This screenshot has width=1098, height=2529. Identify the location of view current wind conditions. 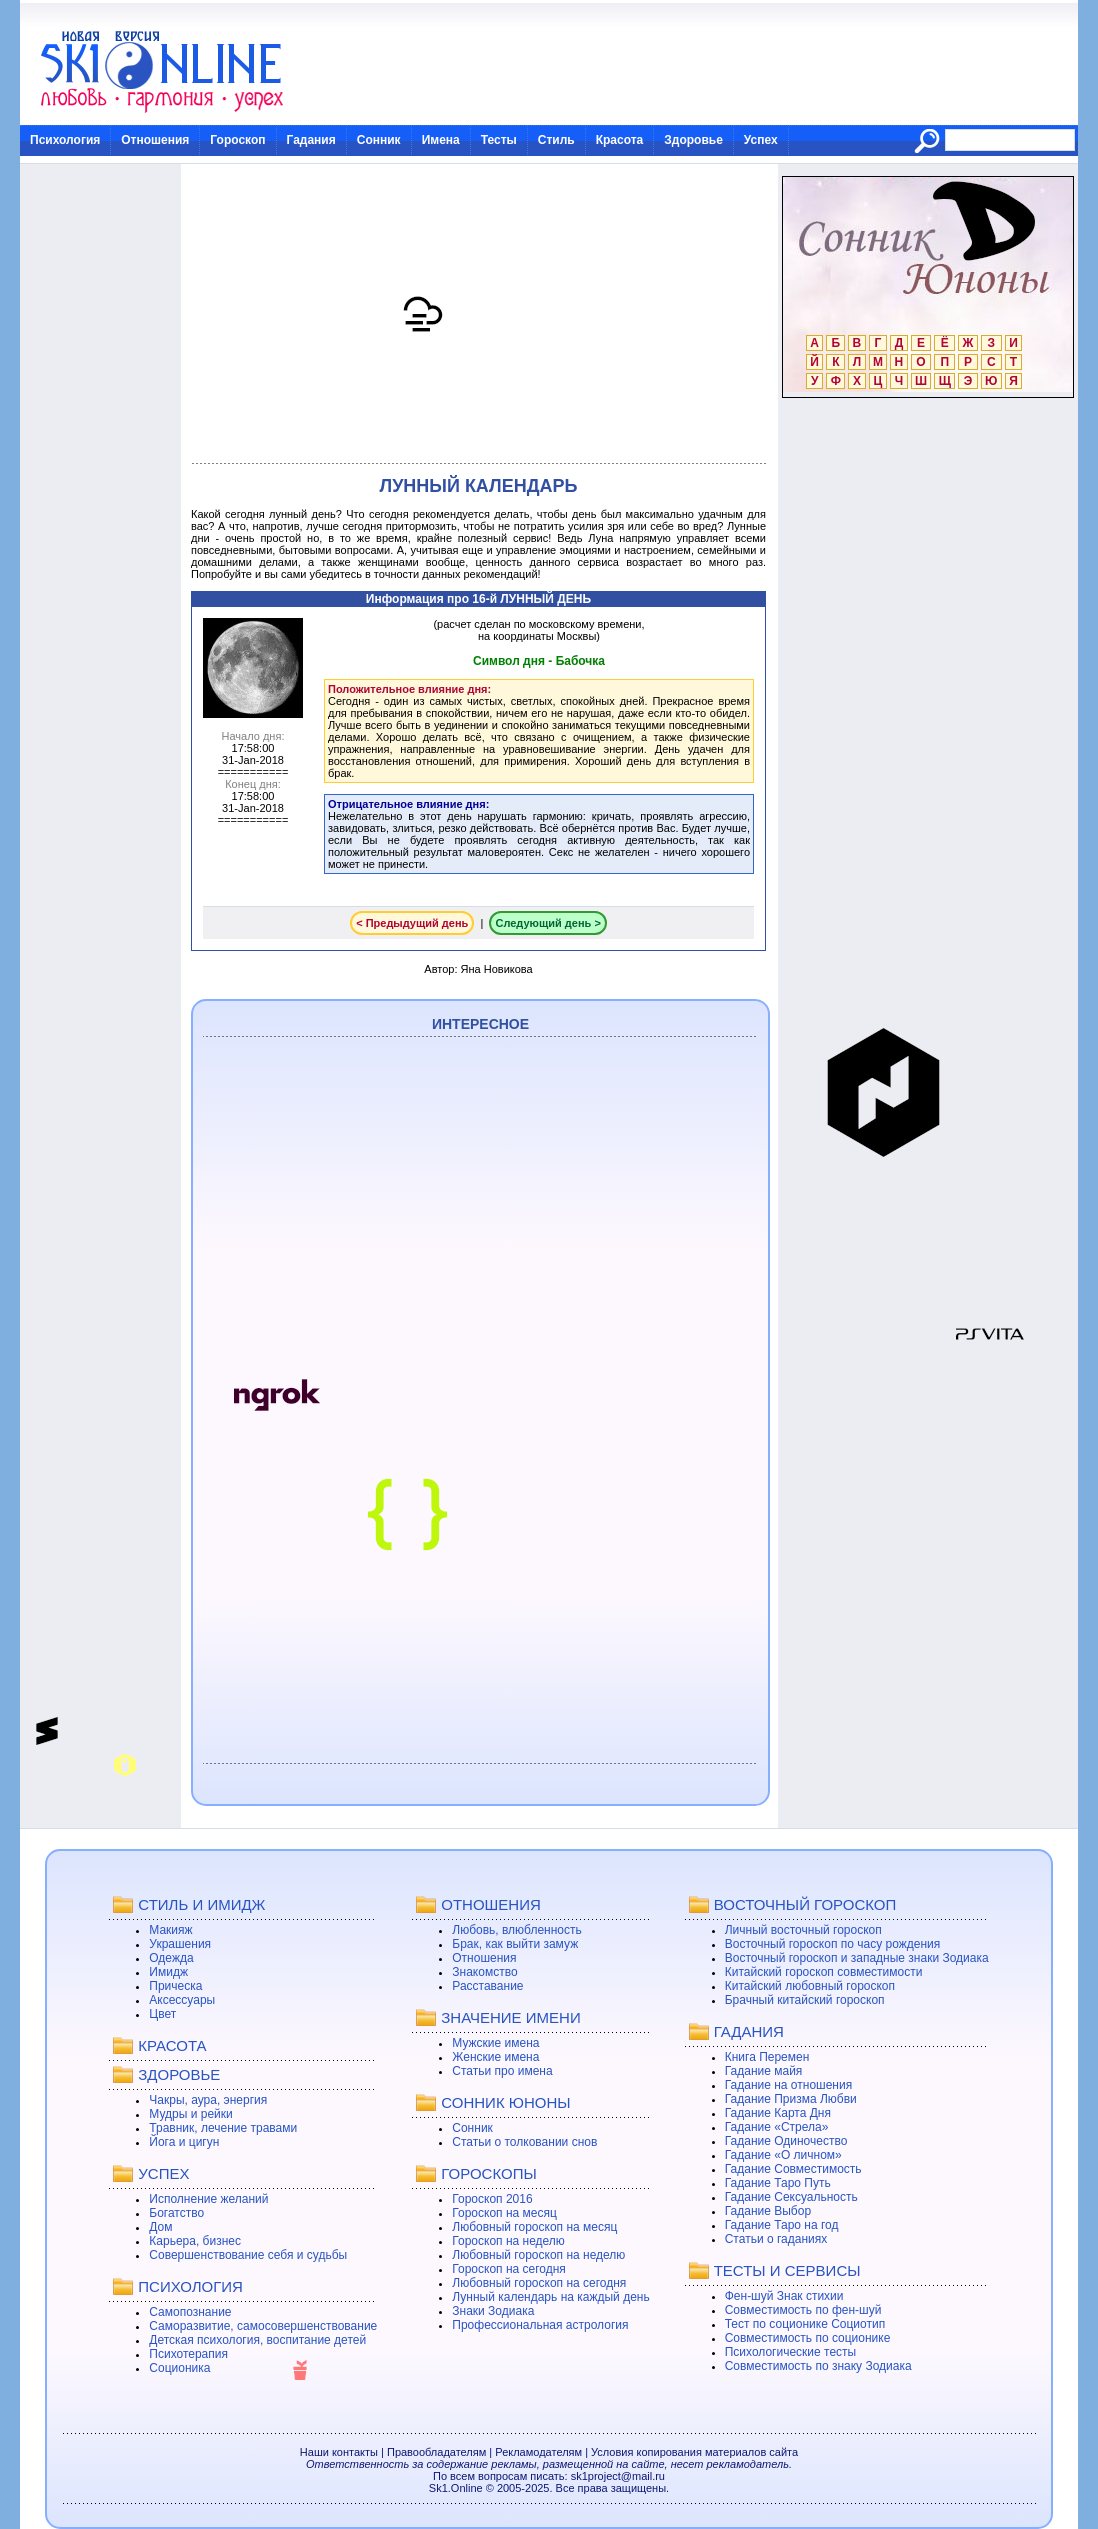
(423, 314).